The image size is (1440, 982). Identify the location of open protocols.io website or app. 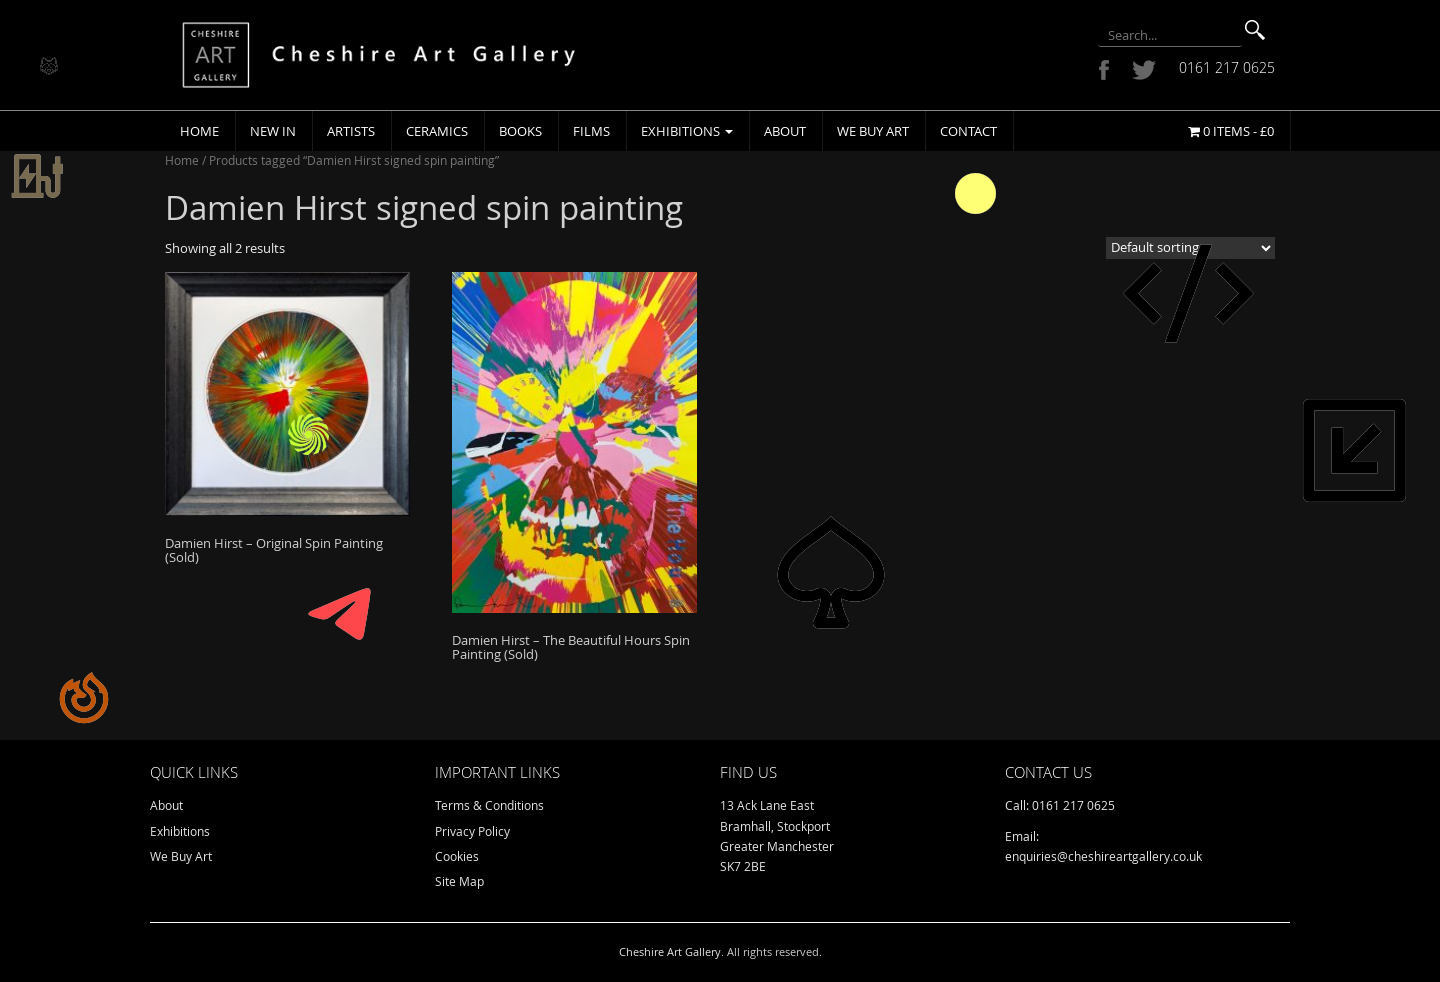
(49, 66).